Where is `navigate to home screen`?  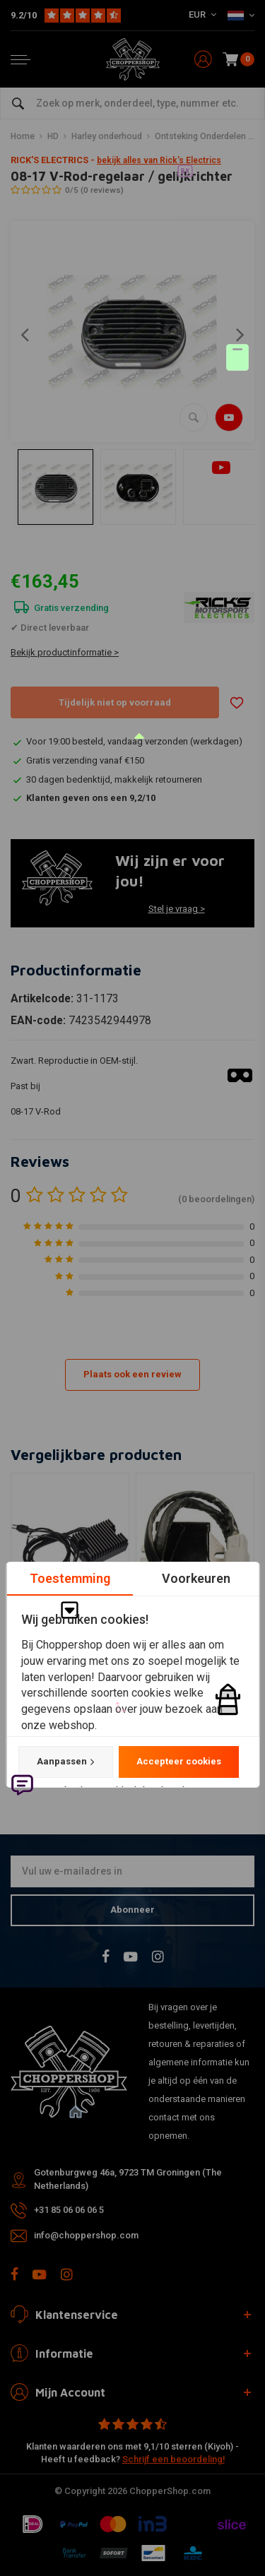 navigate to home screen is located at coordinates (76, 2112).